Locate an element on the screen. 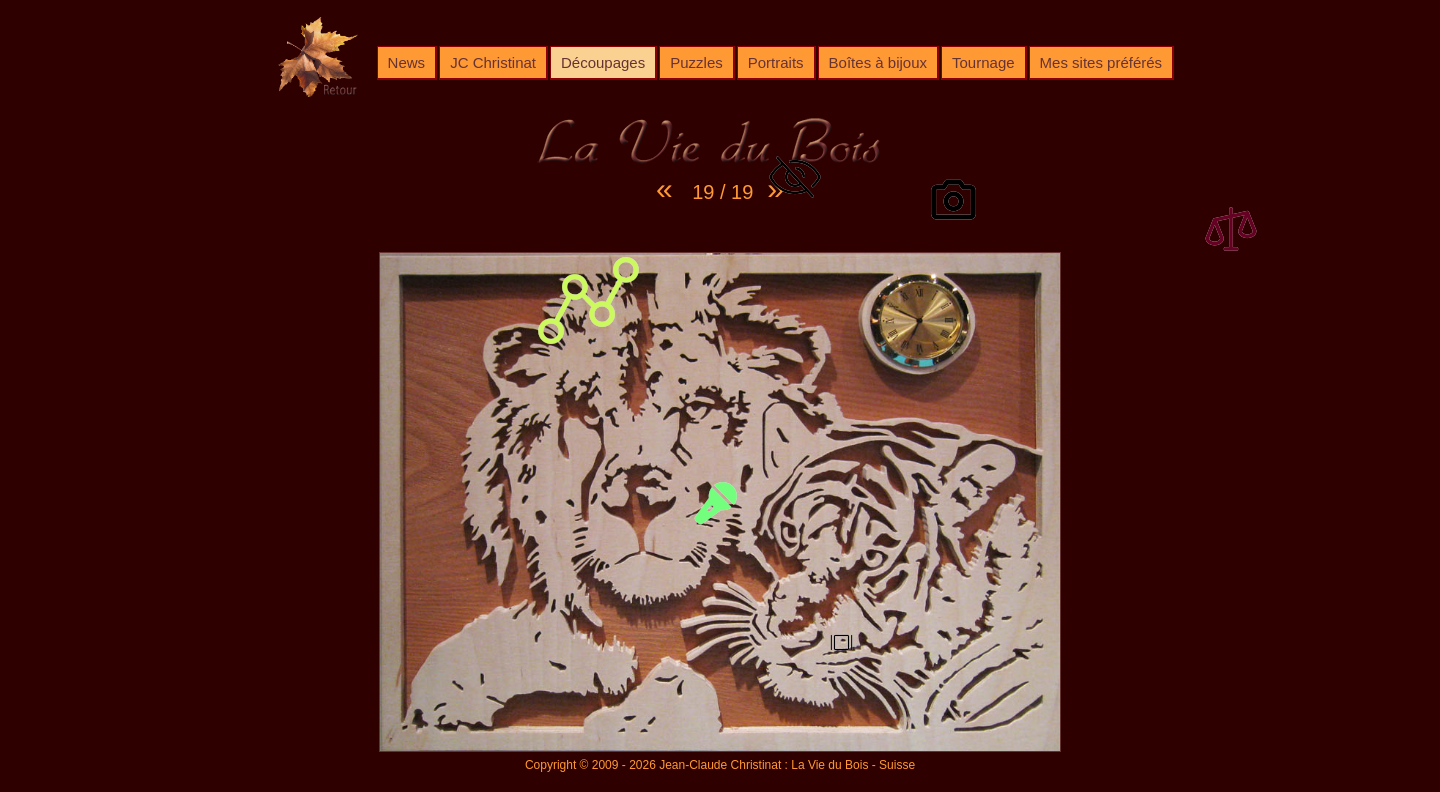 The image size is (1440, 792). take a photo is located at coordinates (953, 200).